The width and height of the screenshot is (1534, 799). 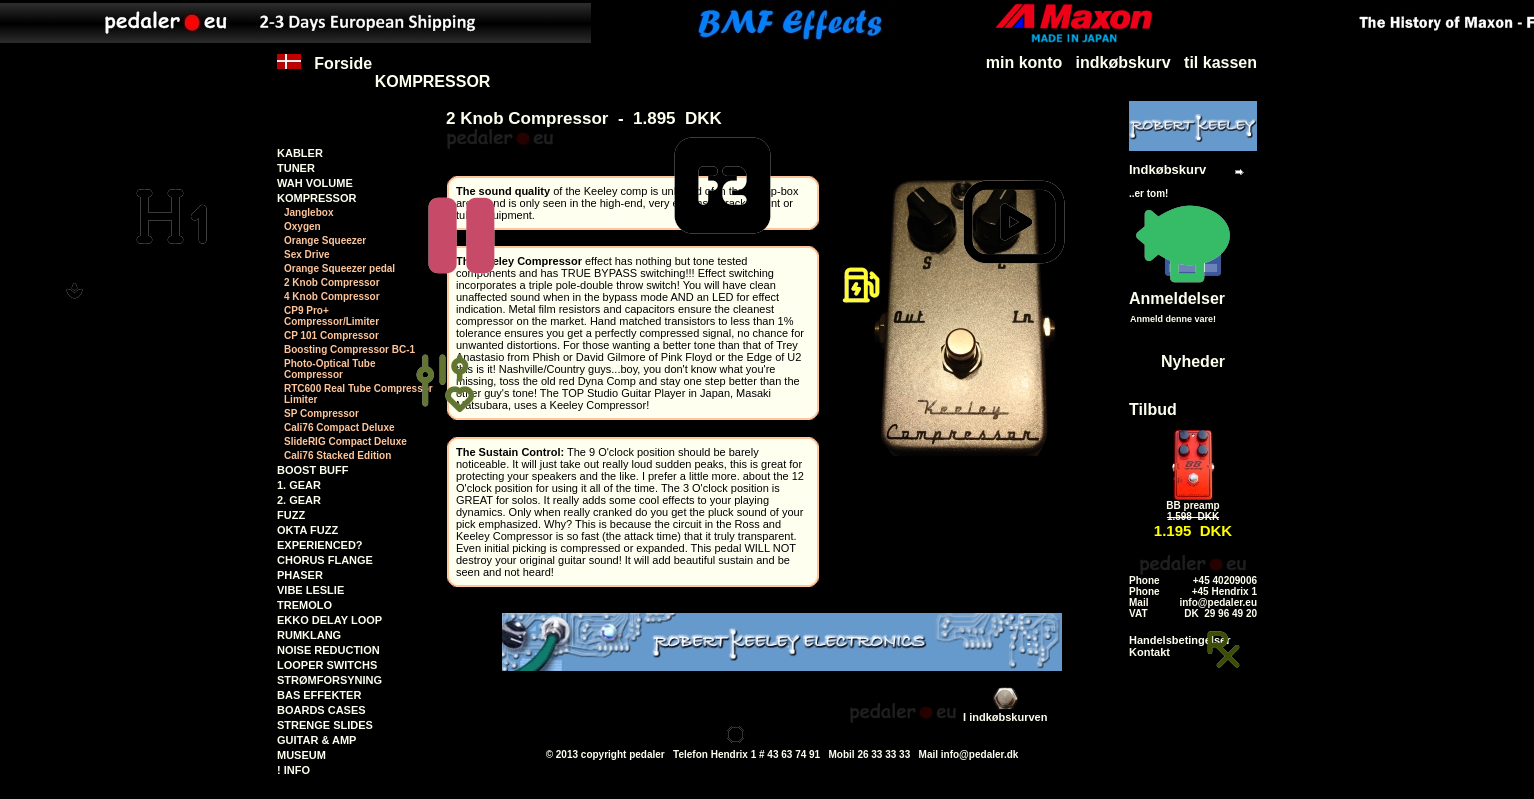 I want to click on access airship or blimp travel options, so click(x=1183, y=244).